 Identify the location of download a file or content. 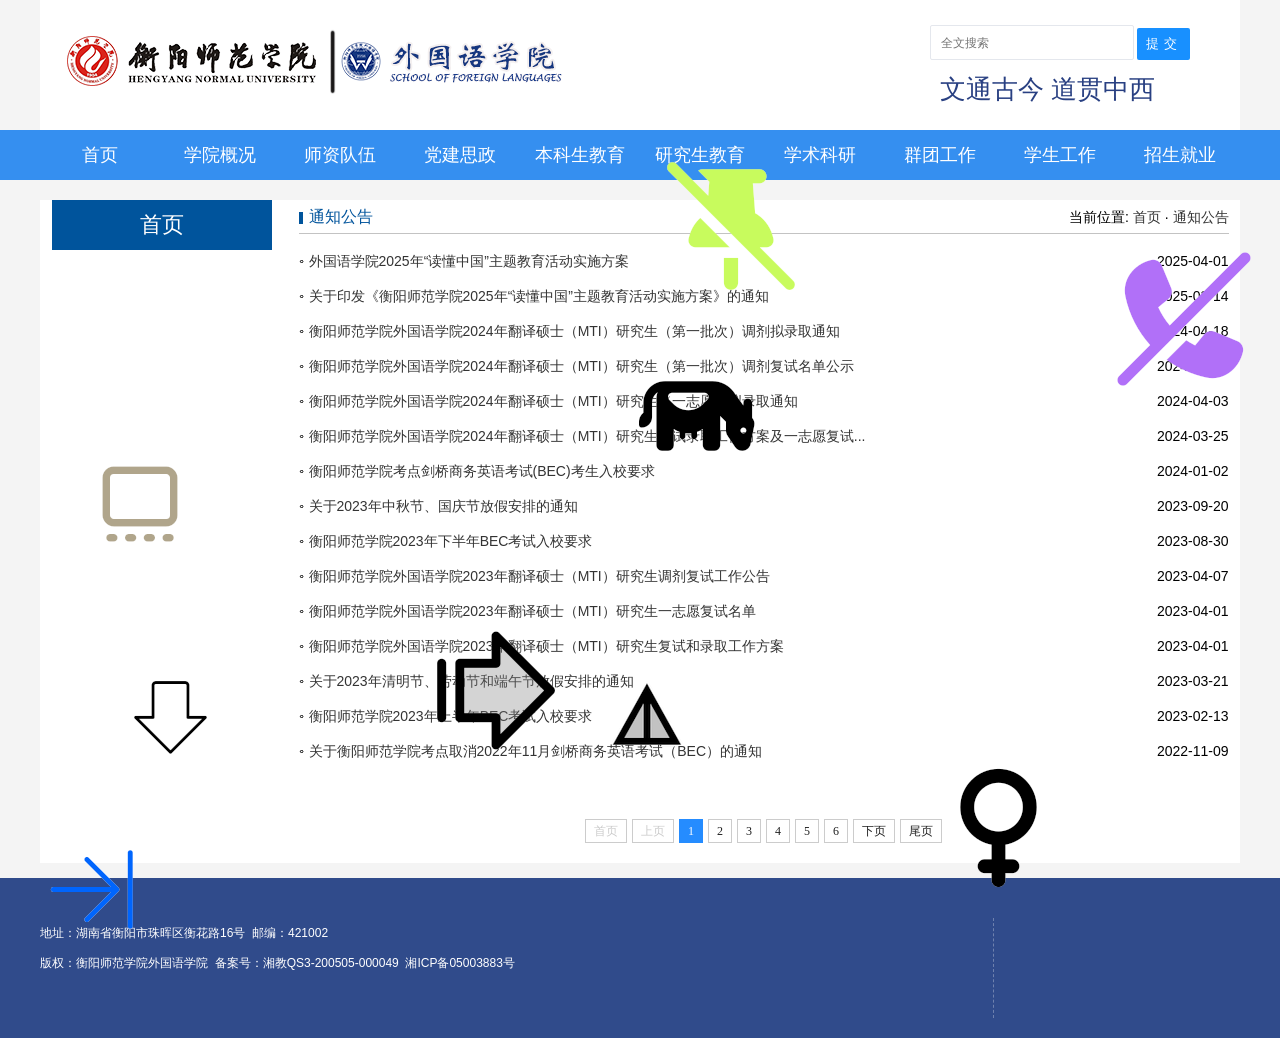
(170, 714).